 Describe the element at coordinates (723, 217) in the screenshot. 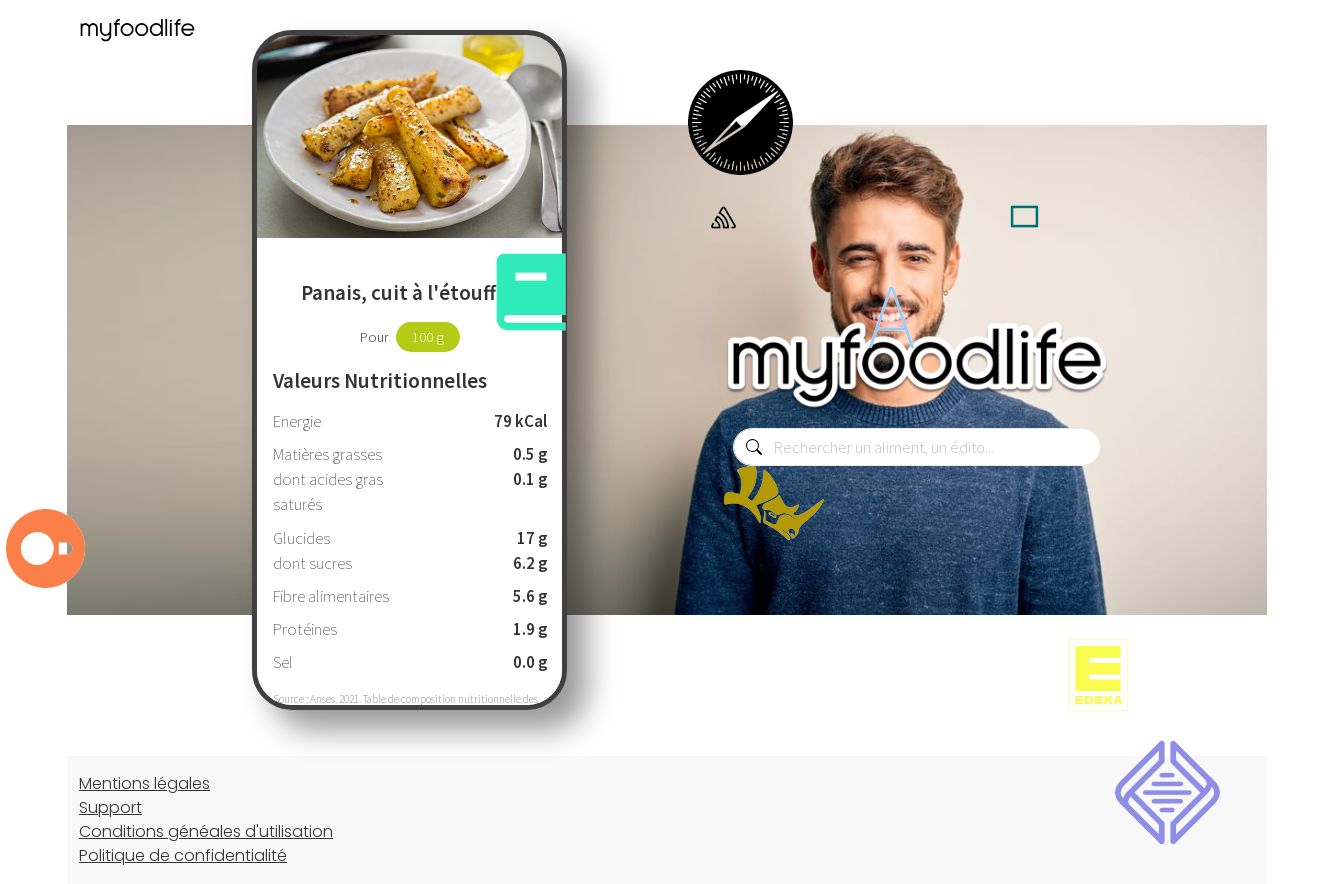

I see `link to Sentry error monitoring service` at that location.